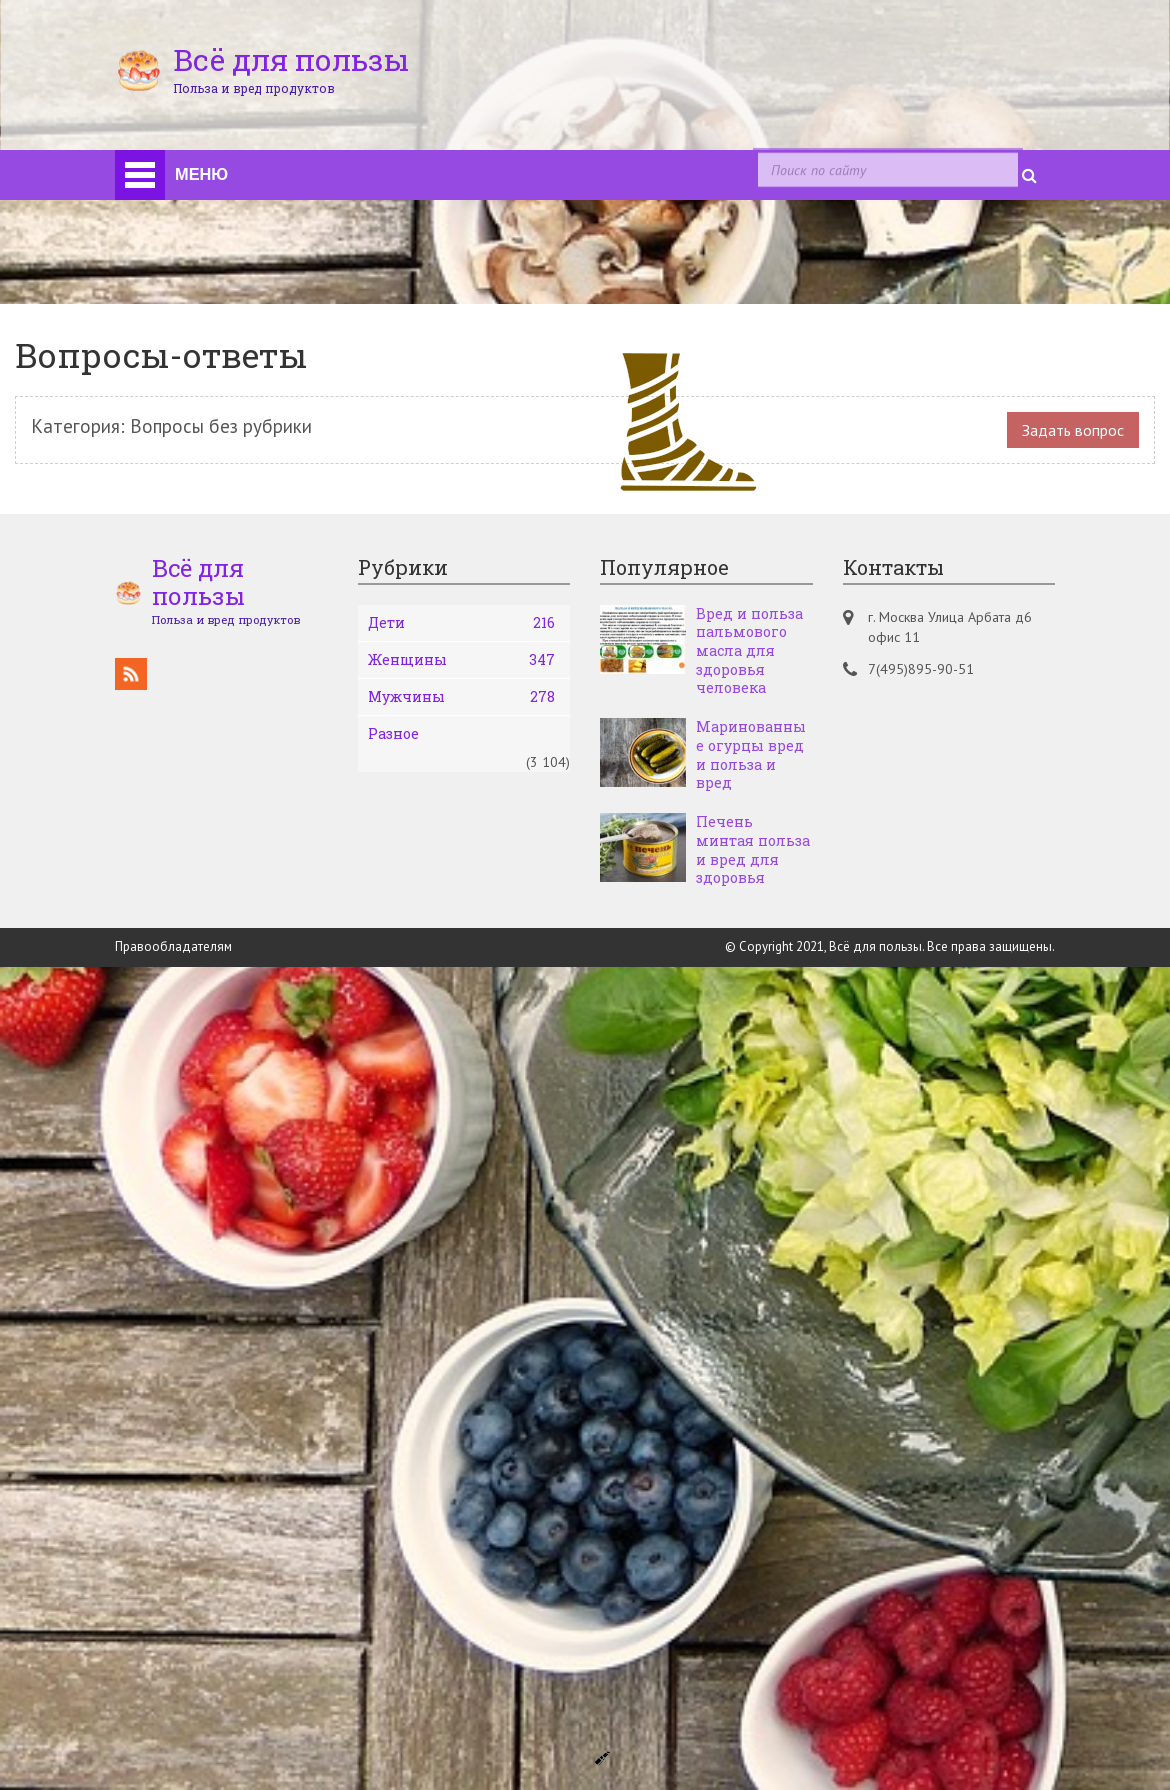 The height and width of the screenshot is (1790, 1170). I want to click on access makeup or beauty tools, so click(602, 1758).